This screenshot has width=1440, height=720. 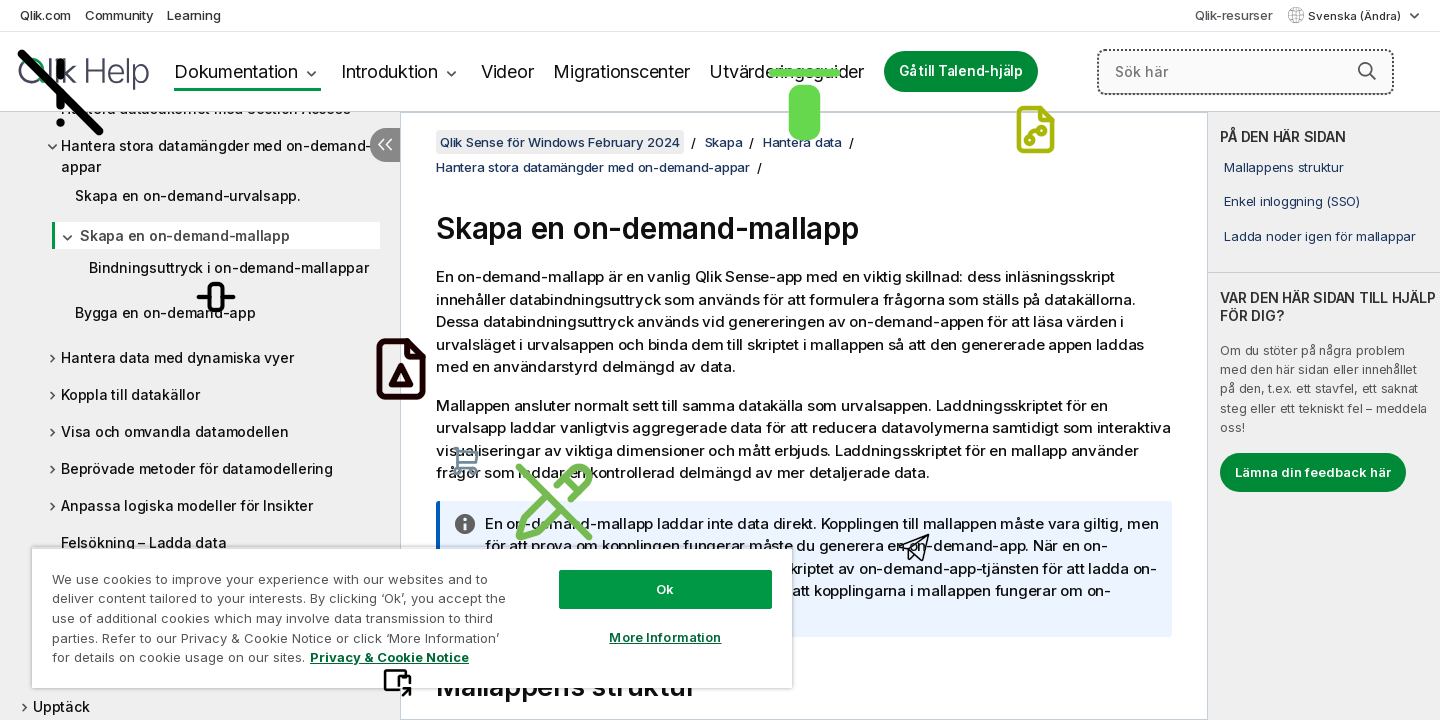 What do you see at coordinates (554, 502) in the screenshot?
I see `editing is disabled` at bounding box center [554, 502].